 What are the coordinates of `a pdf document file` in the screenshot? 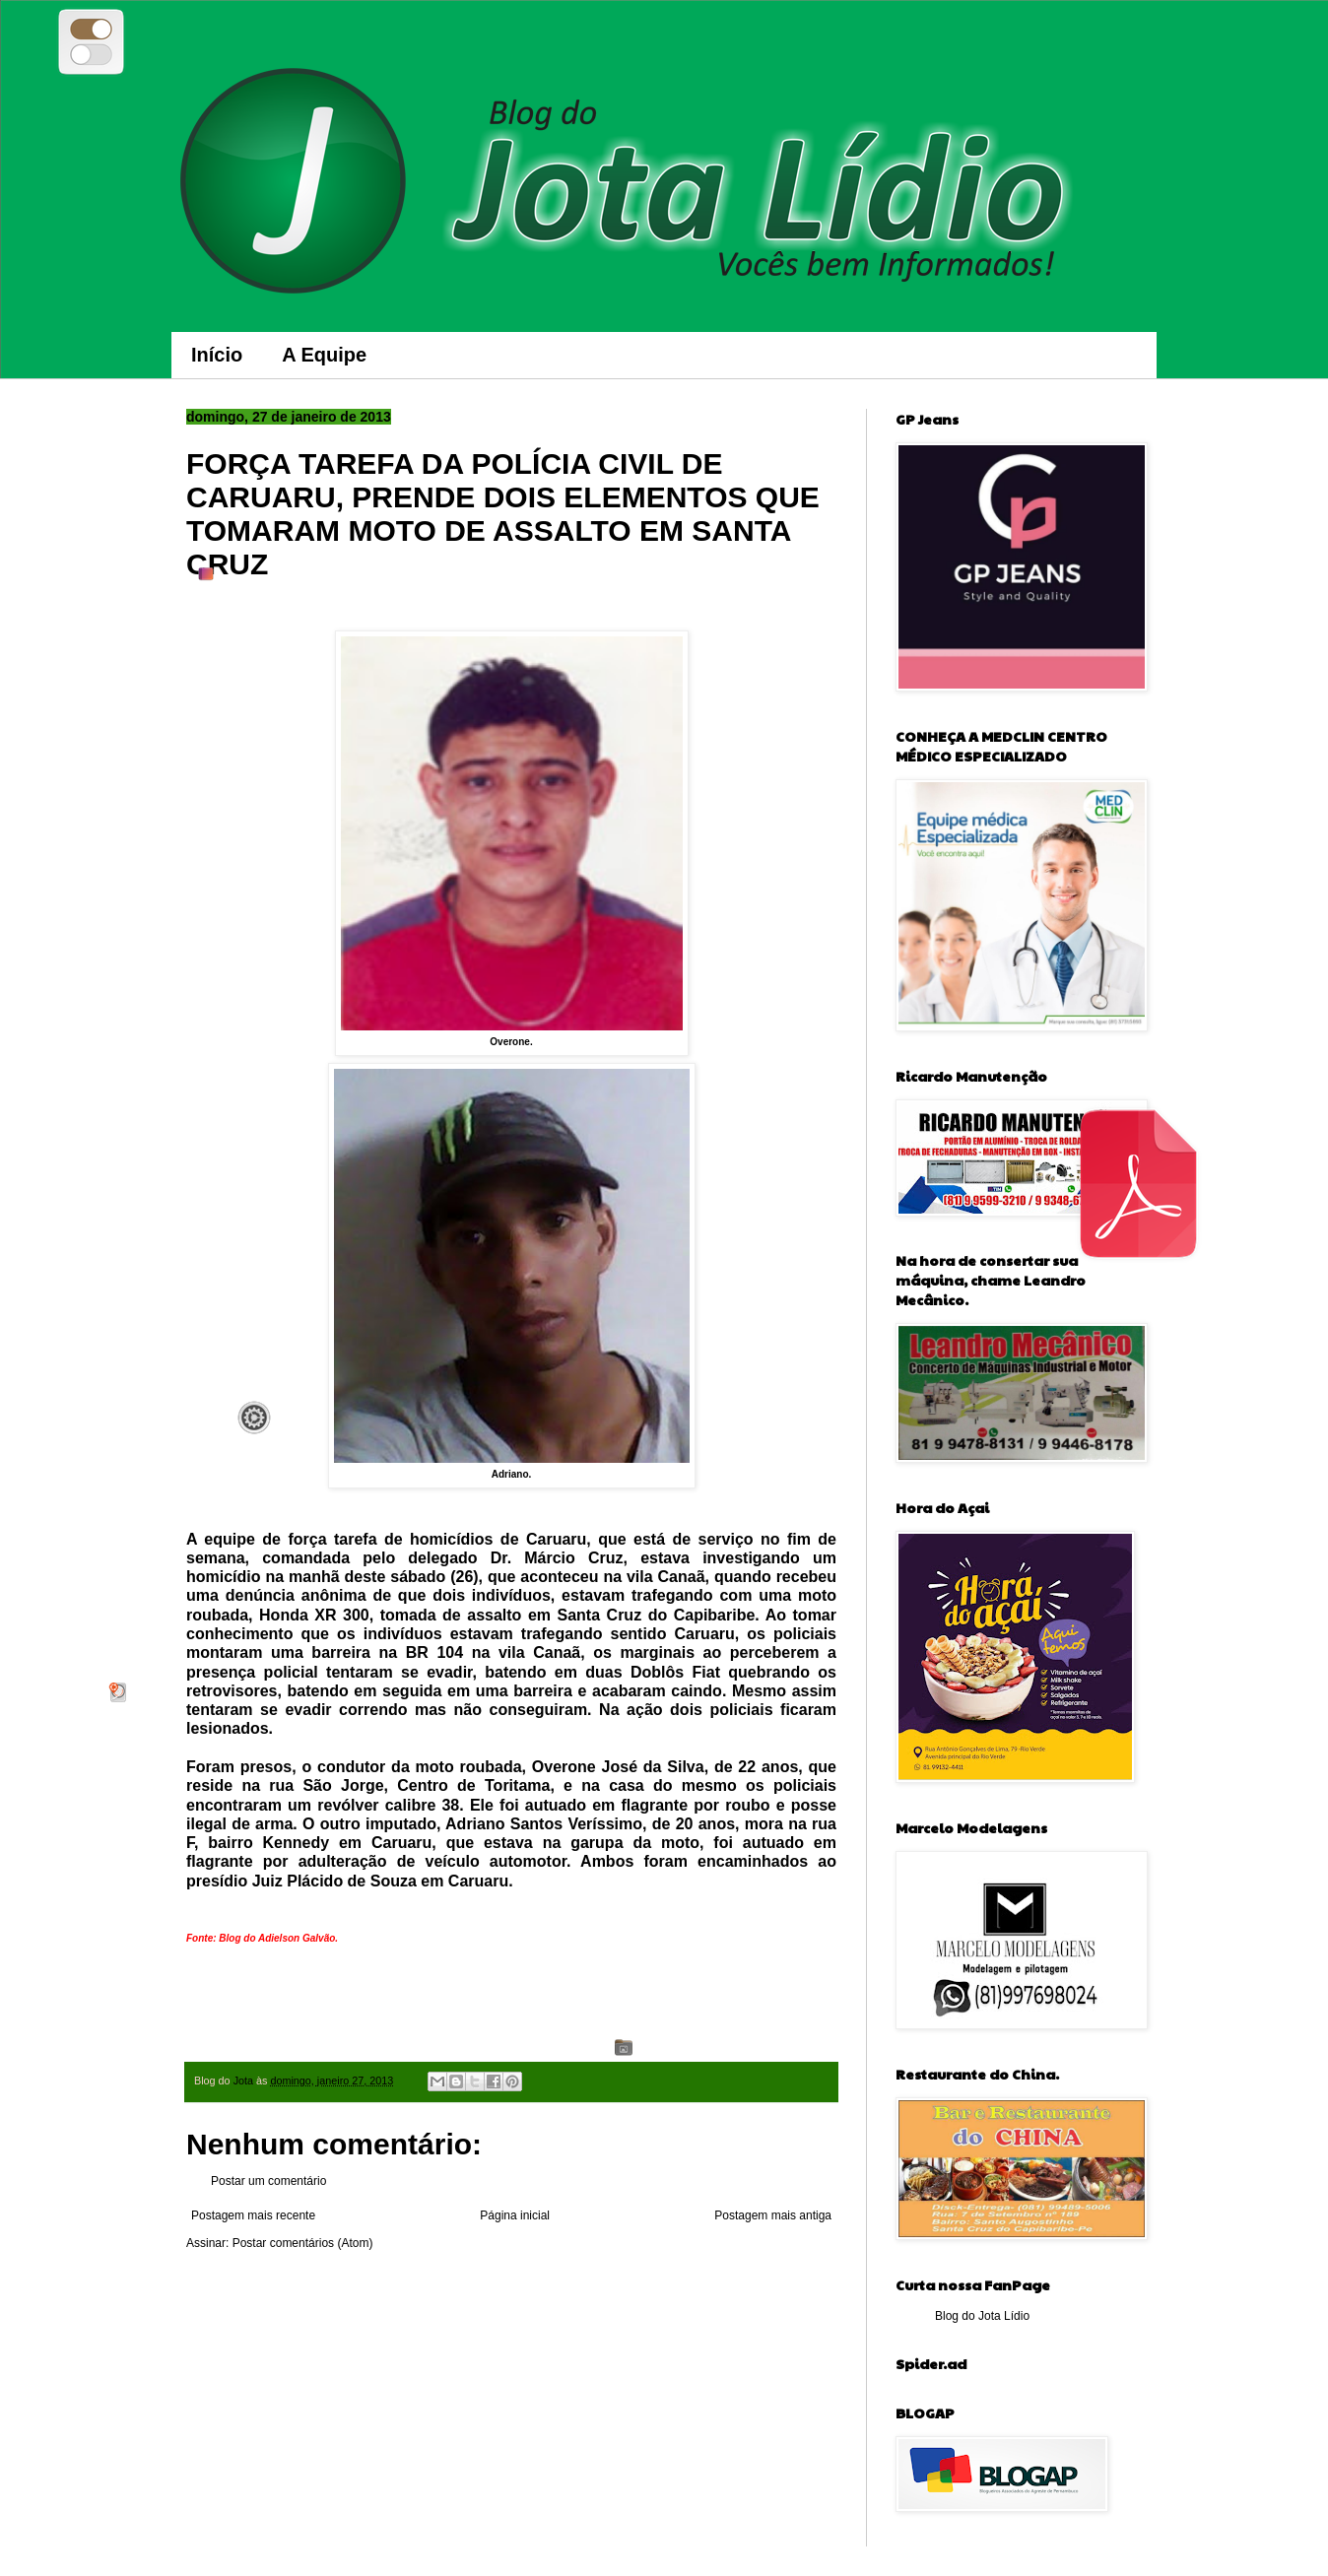 It's located at (1138, 1183).